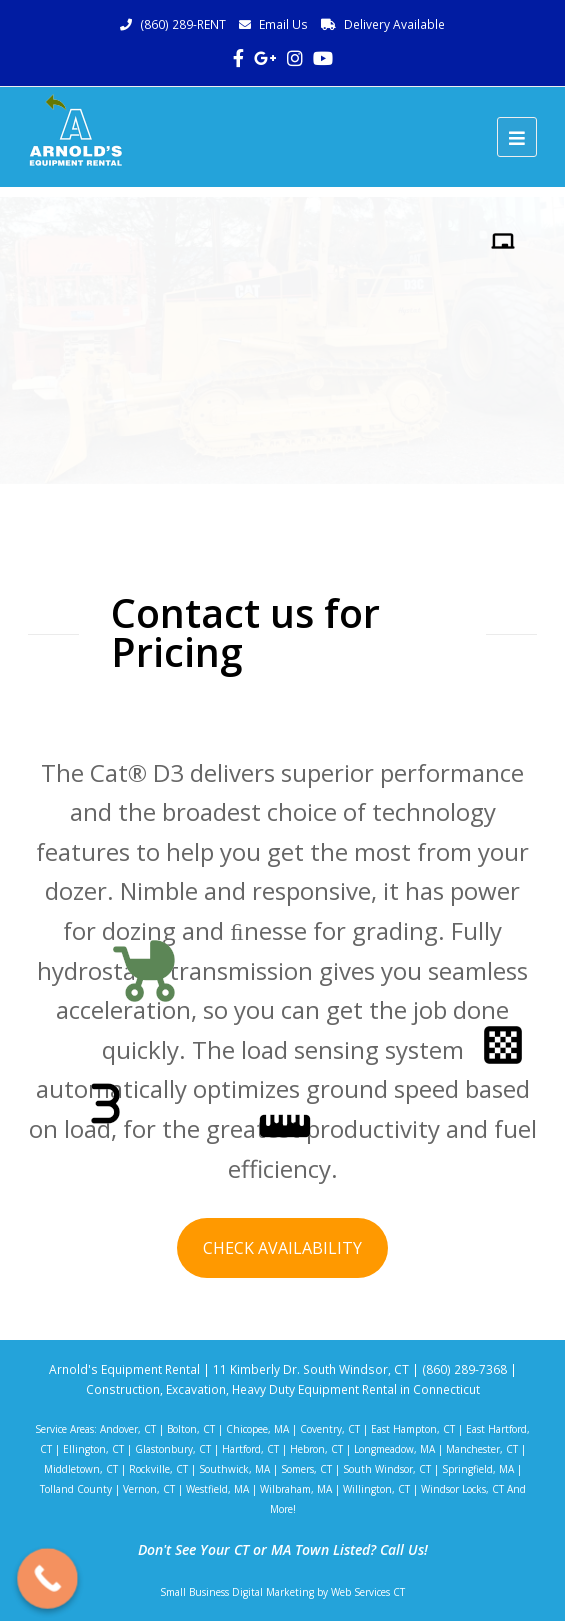 The width and height of the screenshot is (565, 1621). What do you see at coordinates (105, 1103) in the screenshot?
I see `indicates the number 3 in a list or count` at bounding box center [105, 1103].